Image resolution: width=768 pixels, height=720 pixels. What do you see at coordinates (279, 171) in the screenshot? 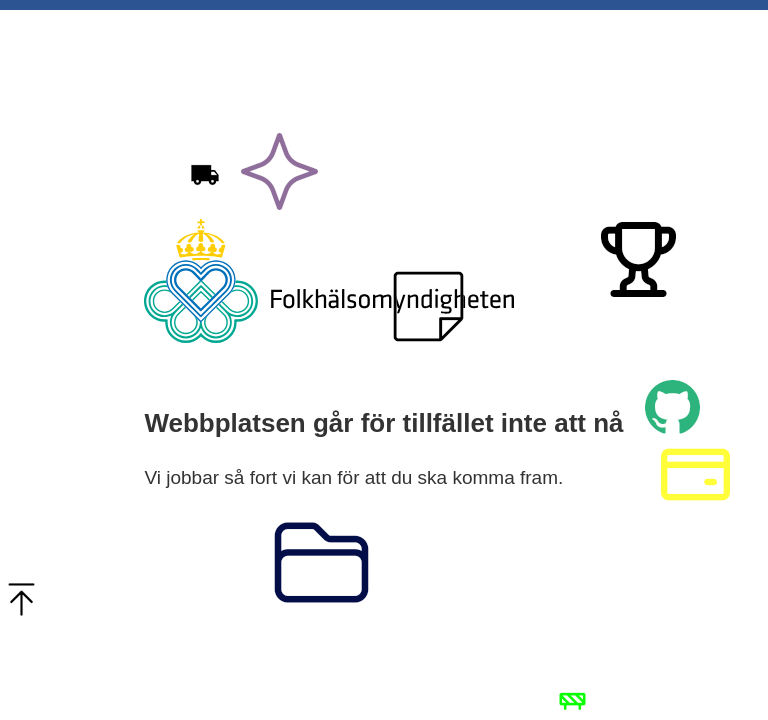
I see `indicates AI-generated or enhanced content` at bounding box center [279, 171].